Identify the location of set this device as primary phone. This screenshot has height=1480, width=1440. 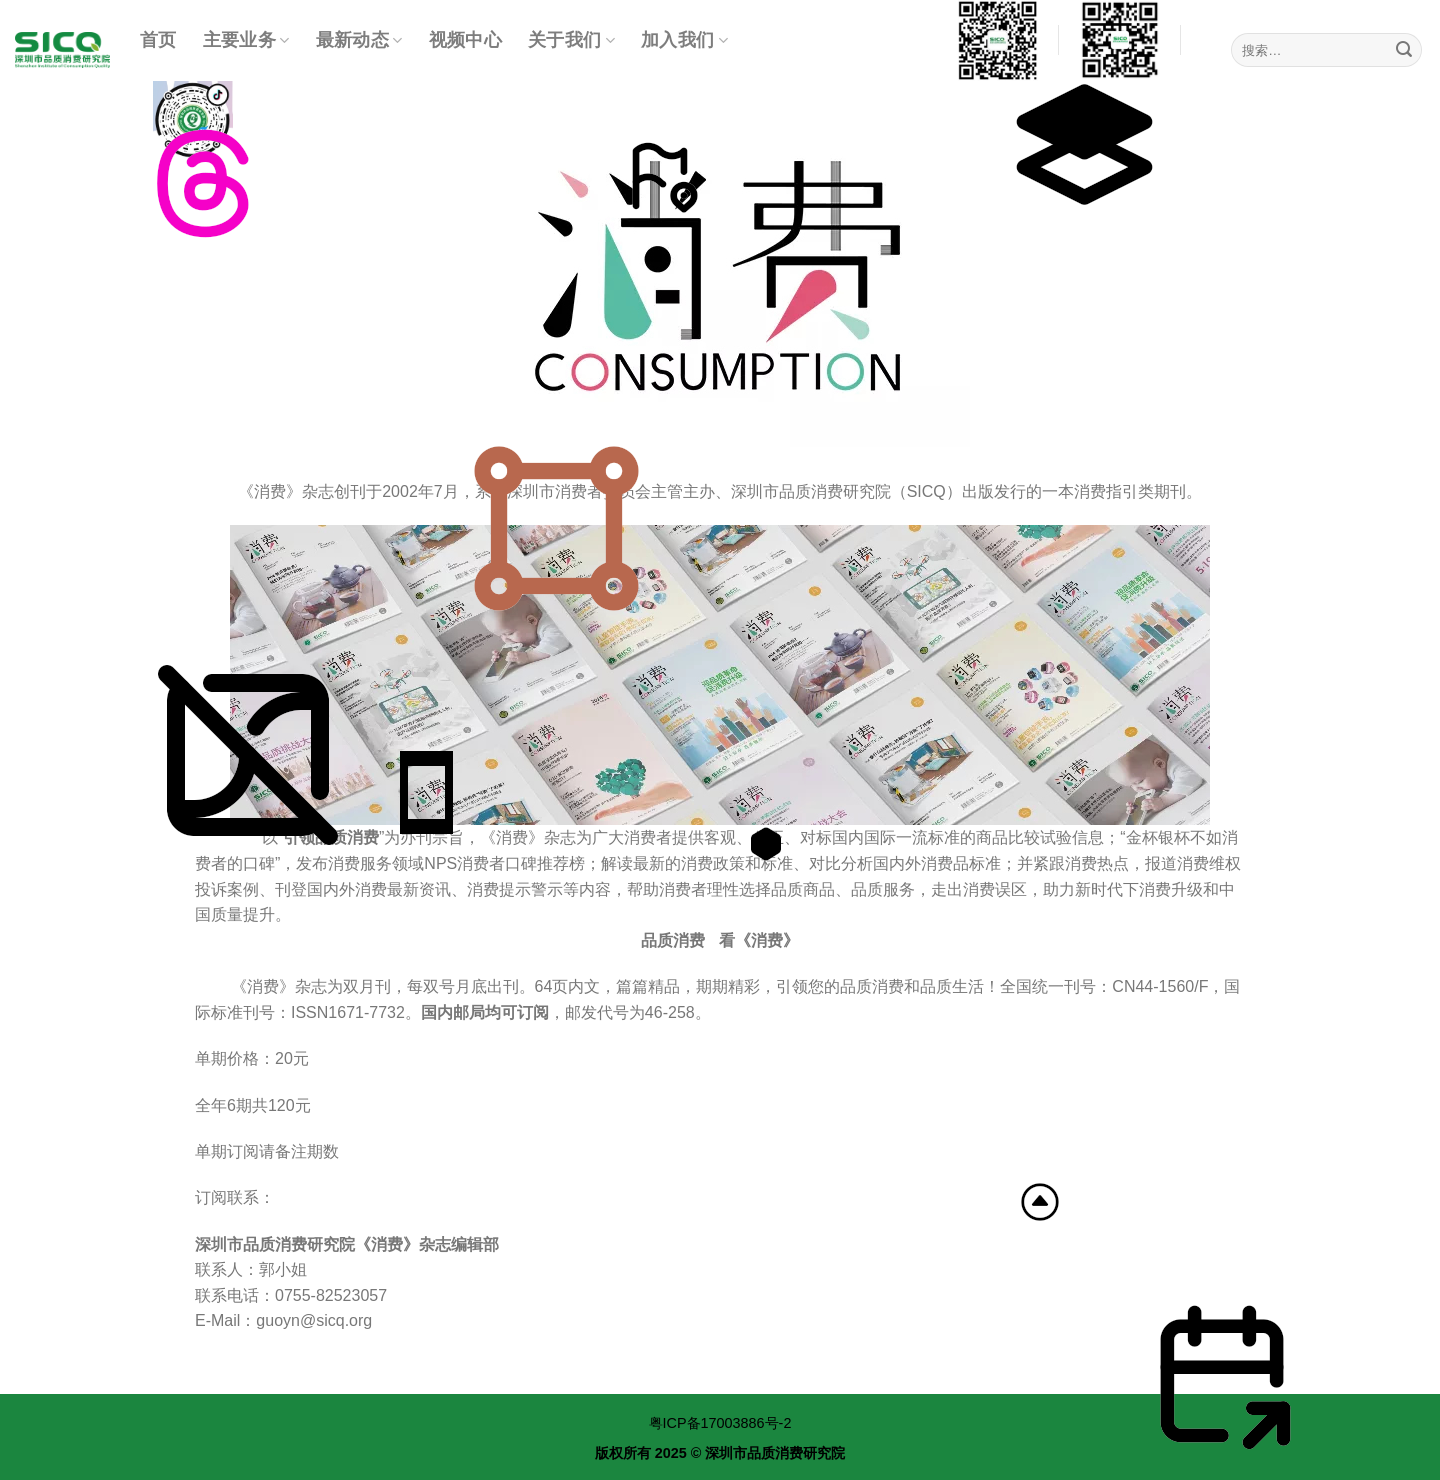
(426, 792).